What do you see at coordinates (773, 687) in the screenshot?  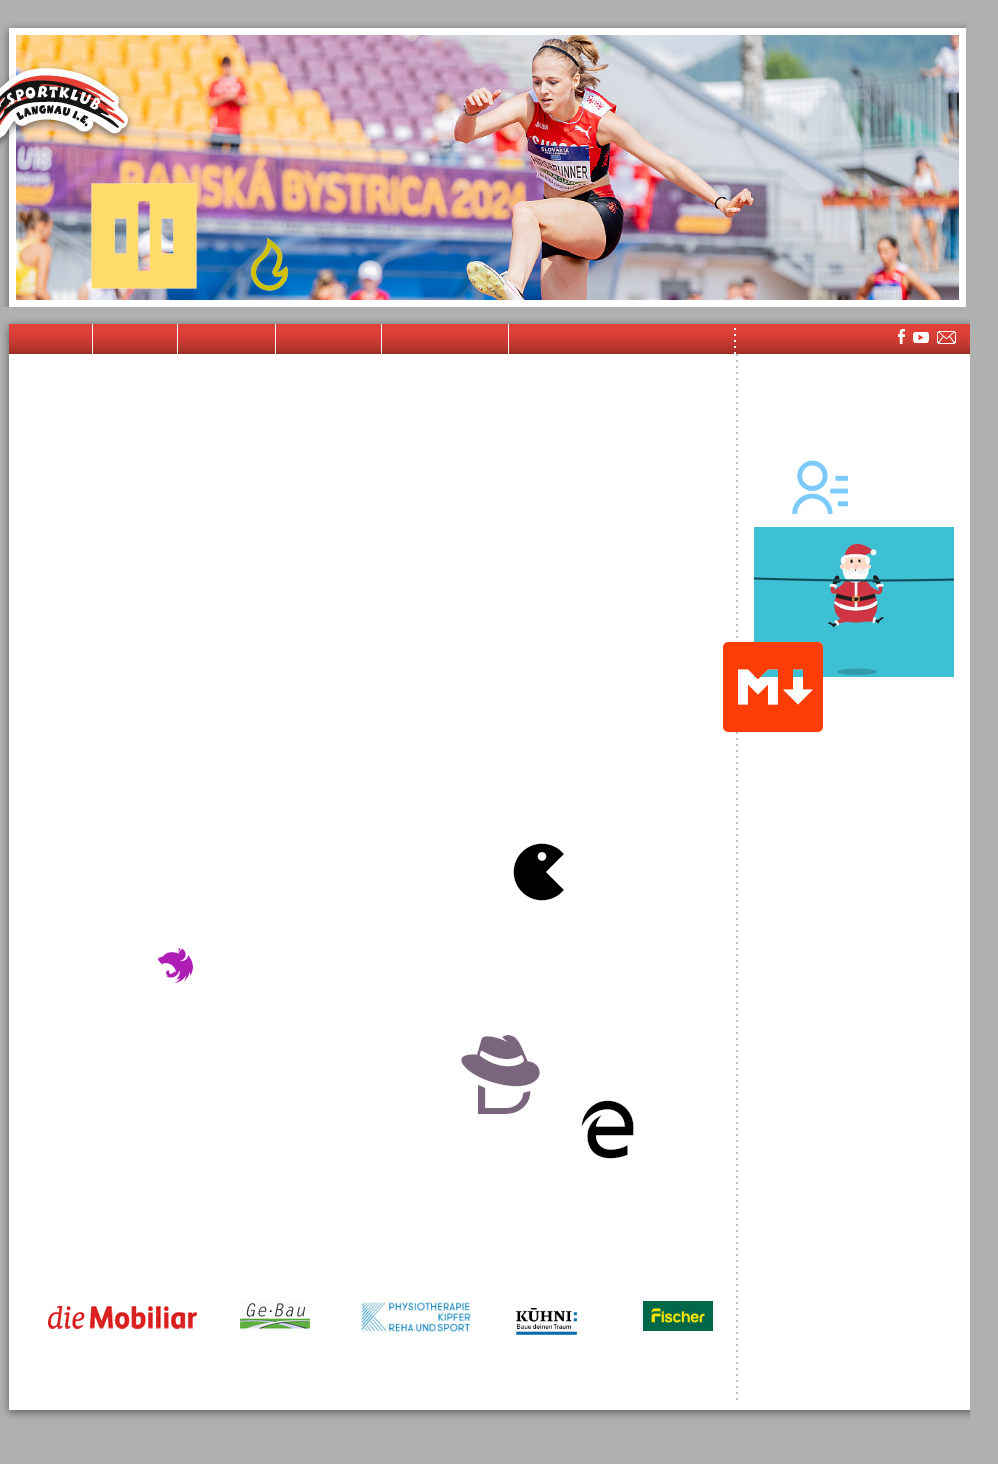 I see `download markdown file` at bounding box center [773, 687].